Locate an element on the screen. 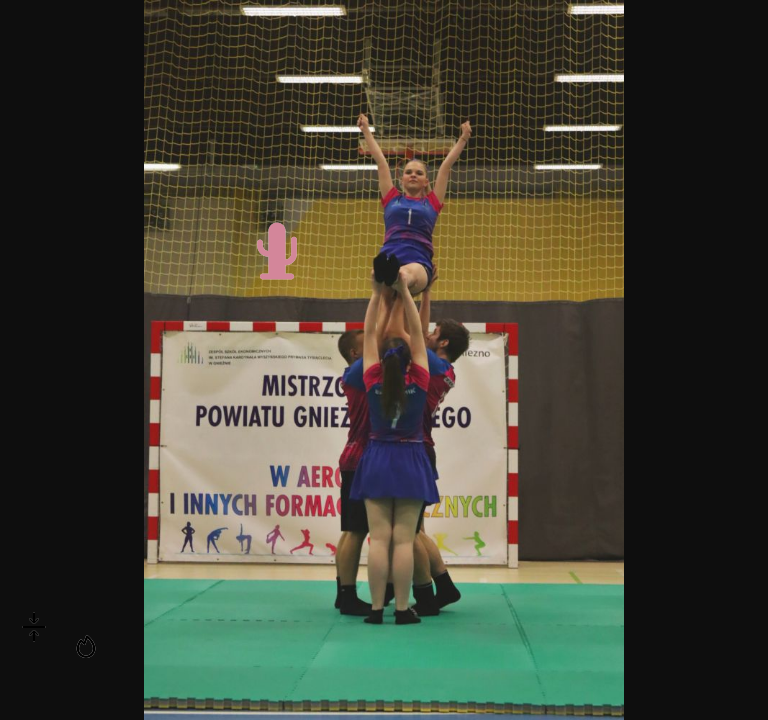  indicates trending or popular content is located at coordinates (86, 647).